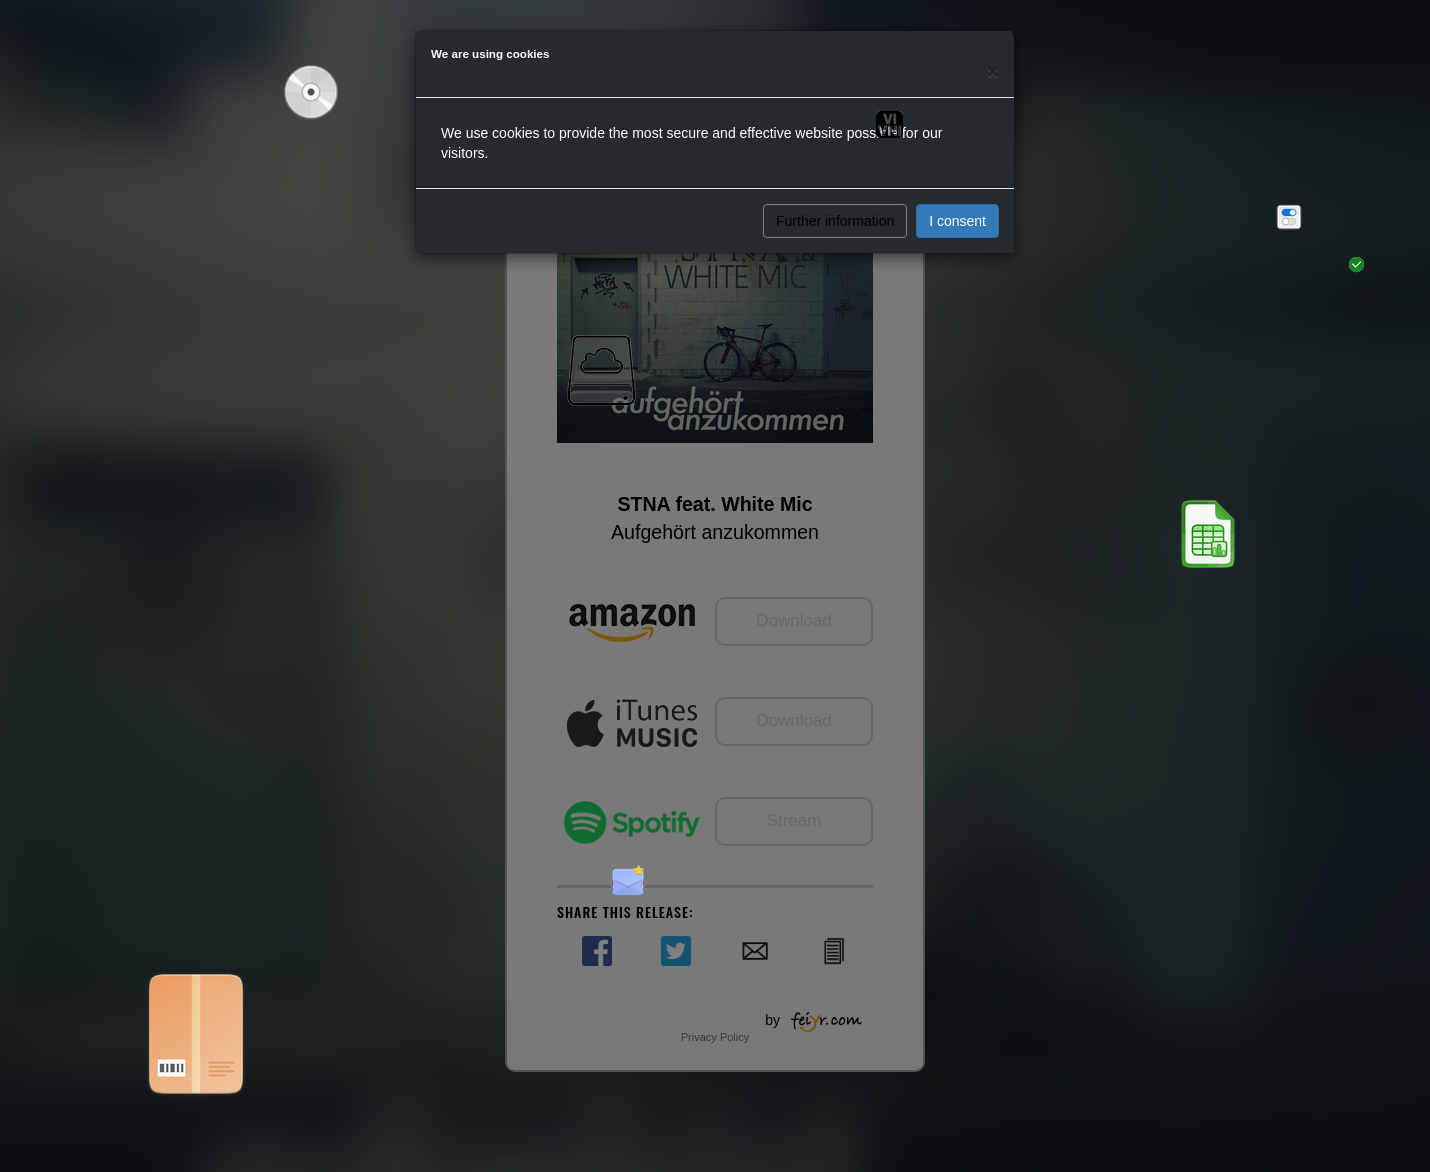  I want to click on indicates unread email messages, so click(628, 882).